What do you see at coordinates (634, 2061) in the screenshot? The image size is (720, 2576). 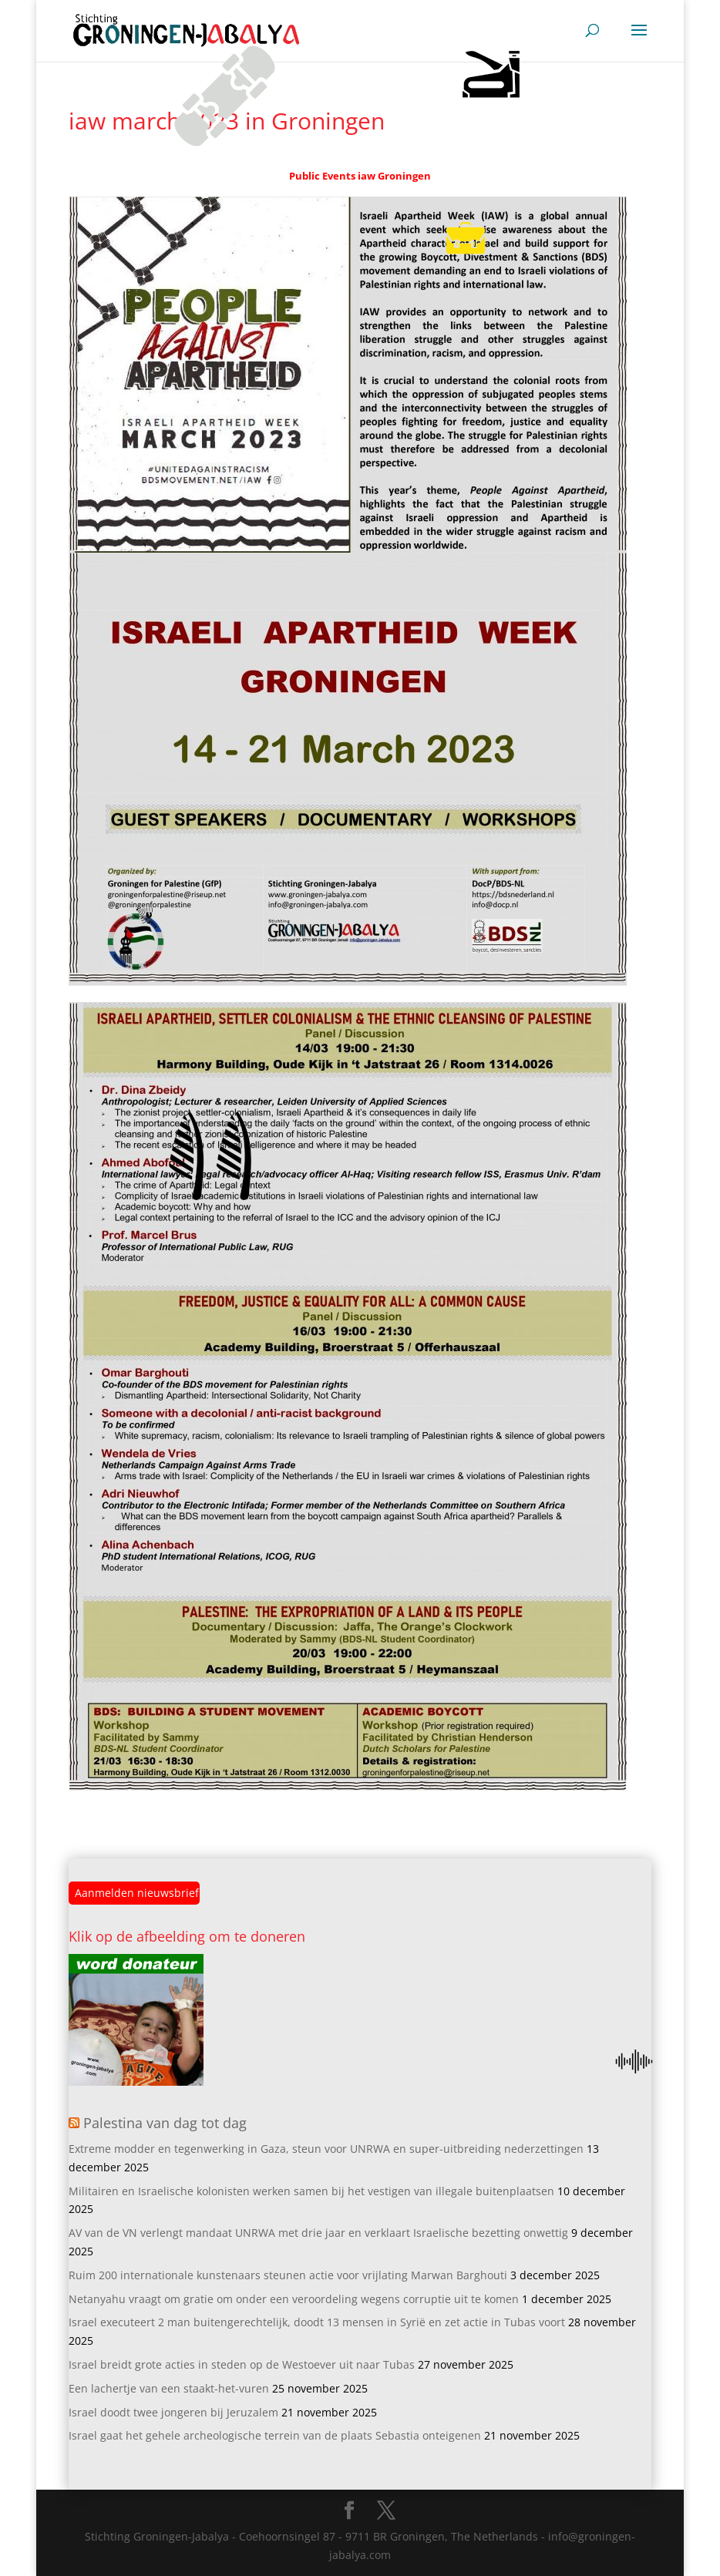 I see `audio or sound is currently playing` at bounding box center [634, 2061].